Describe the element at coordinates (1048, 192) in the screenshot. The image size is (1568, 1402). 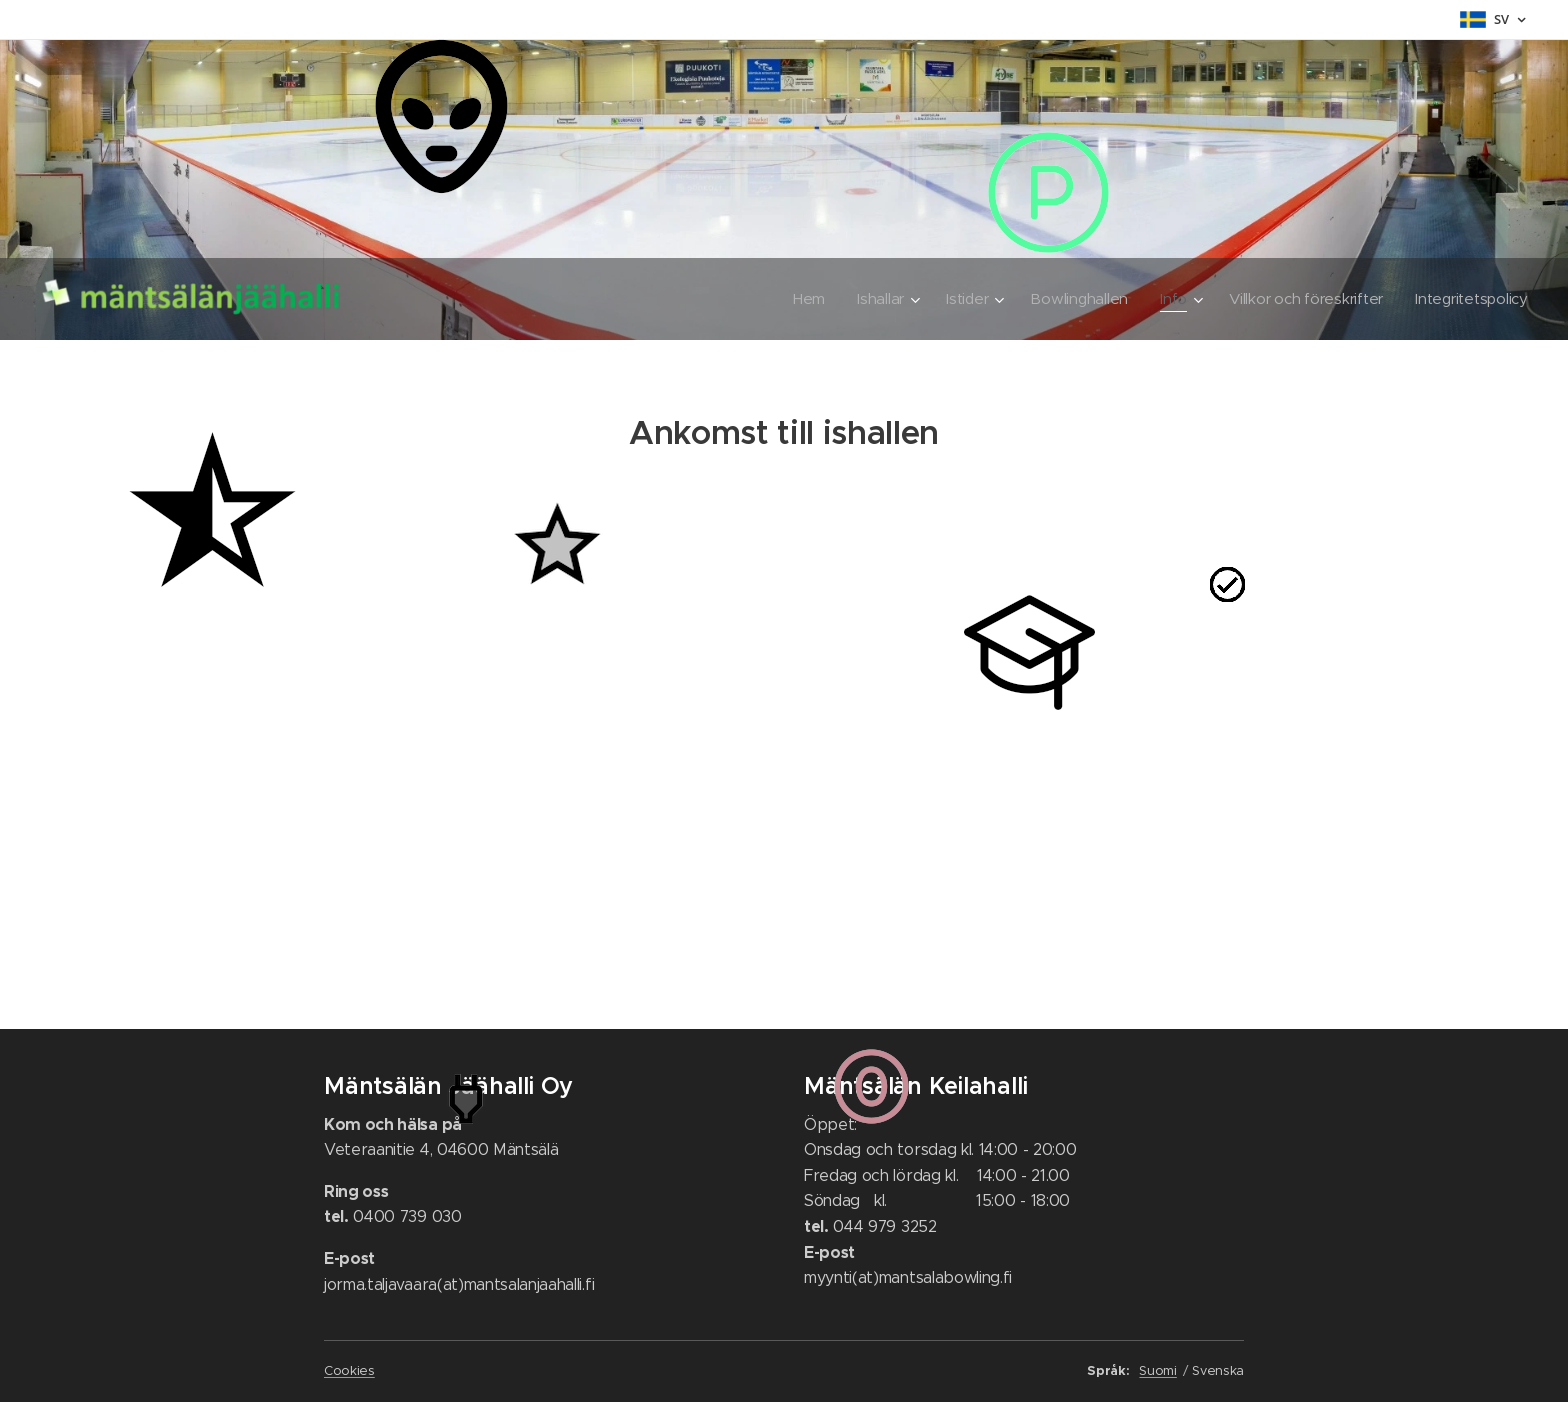
I see `parking location or availability indicator` at that location.